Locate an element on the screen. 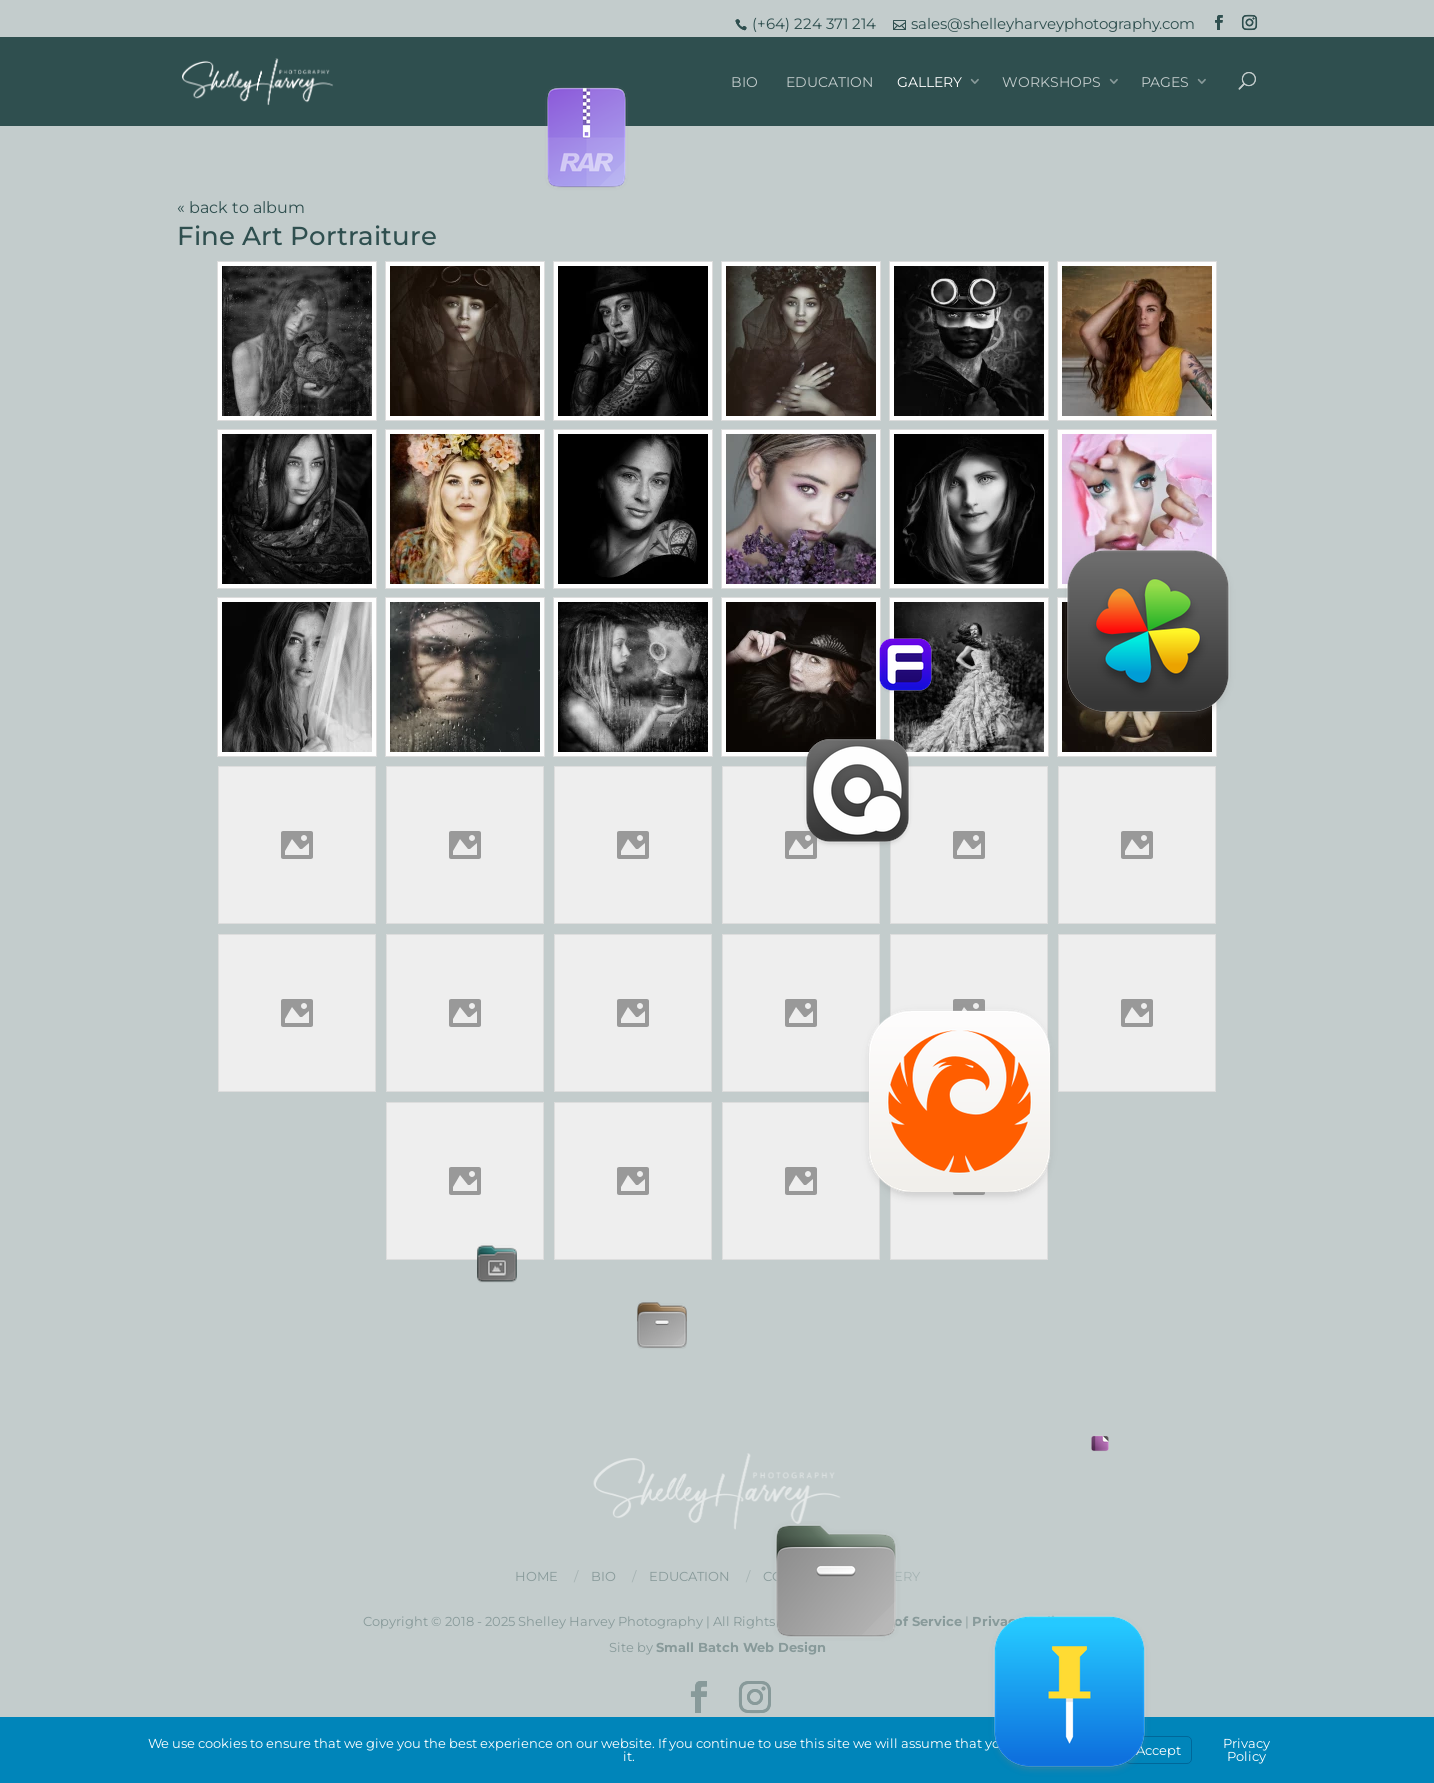 The height and width of the screenshot is (1783, 1434). open the files application is located at coordinates (836, 1581).